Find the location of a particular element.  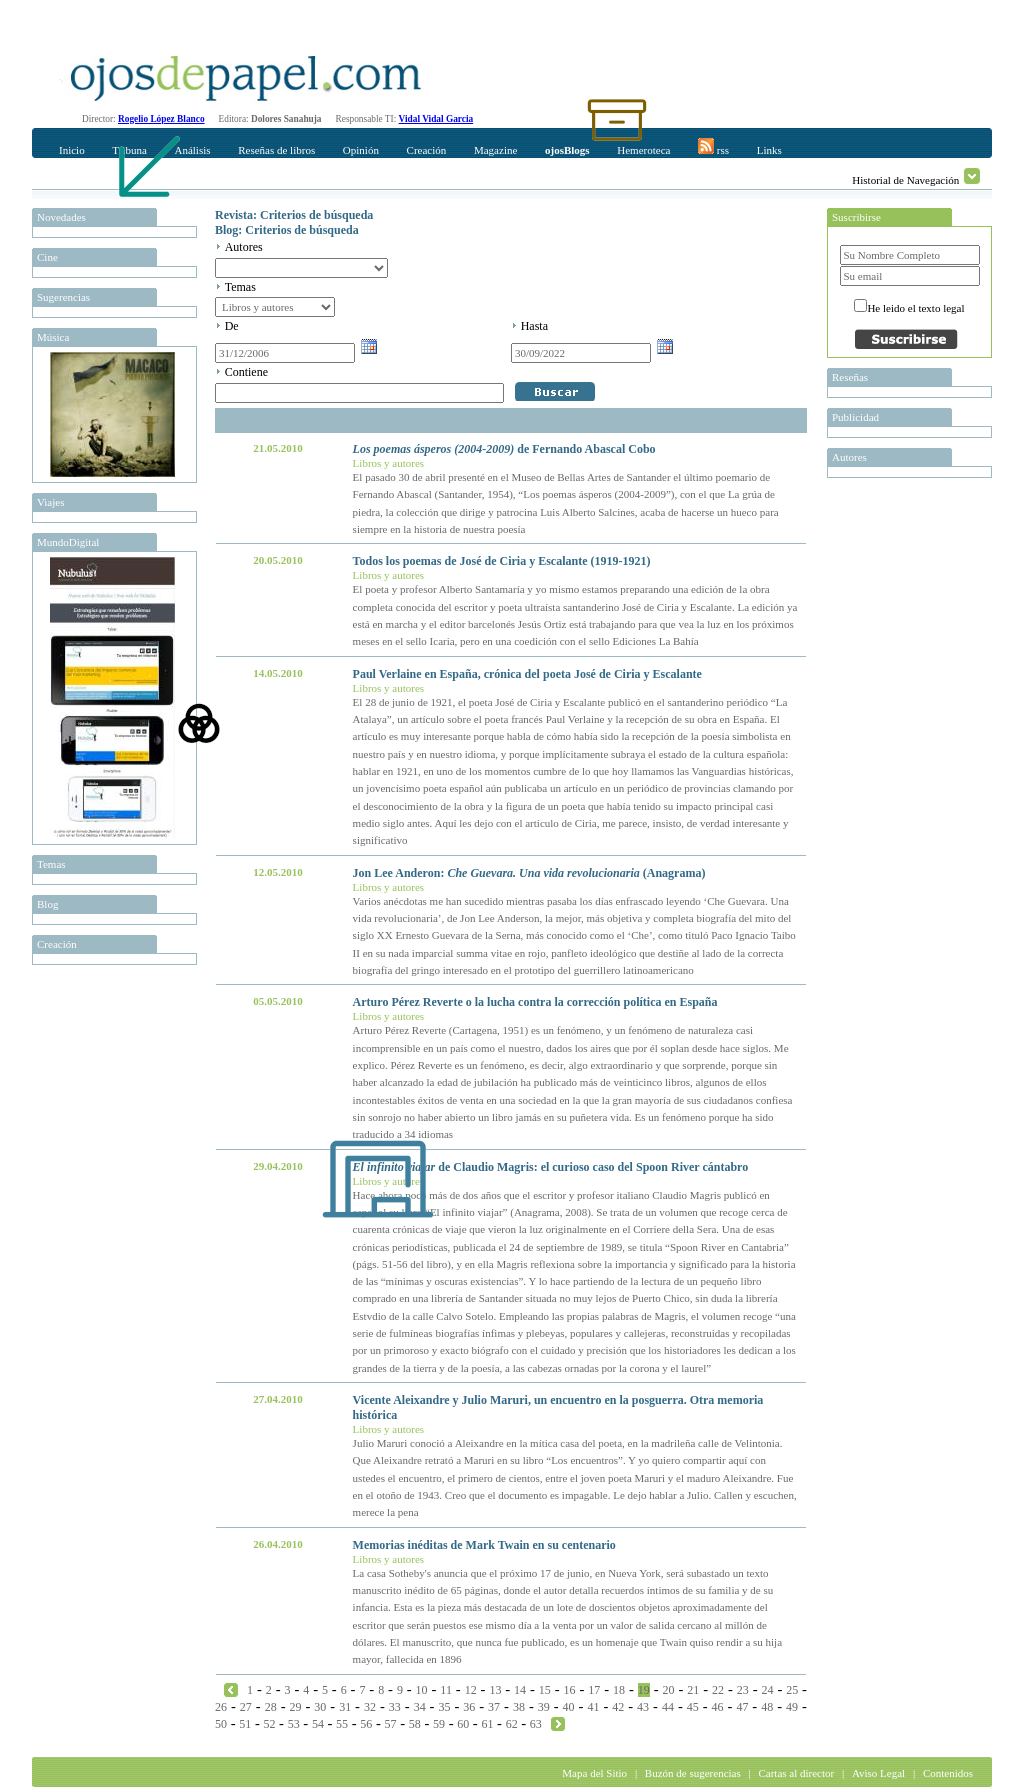

open whiteboard or presentation mode is located at coordinates (378, 1181).